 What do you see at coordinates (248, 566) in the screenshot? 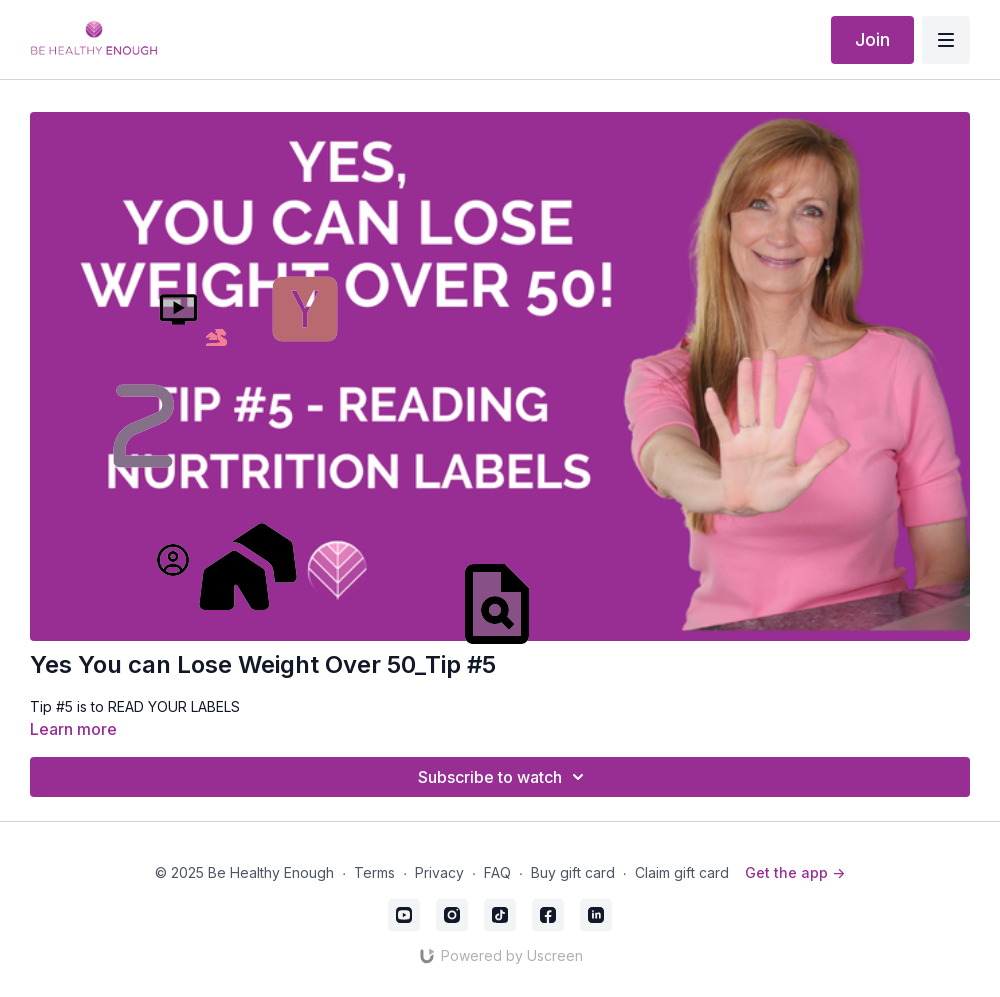
I see `view campground or camping locations` at bounding box center [248, 566].